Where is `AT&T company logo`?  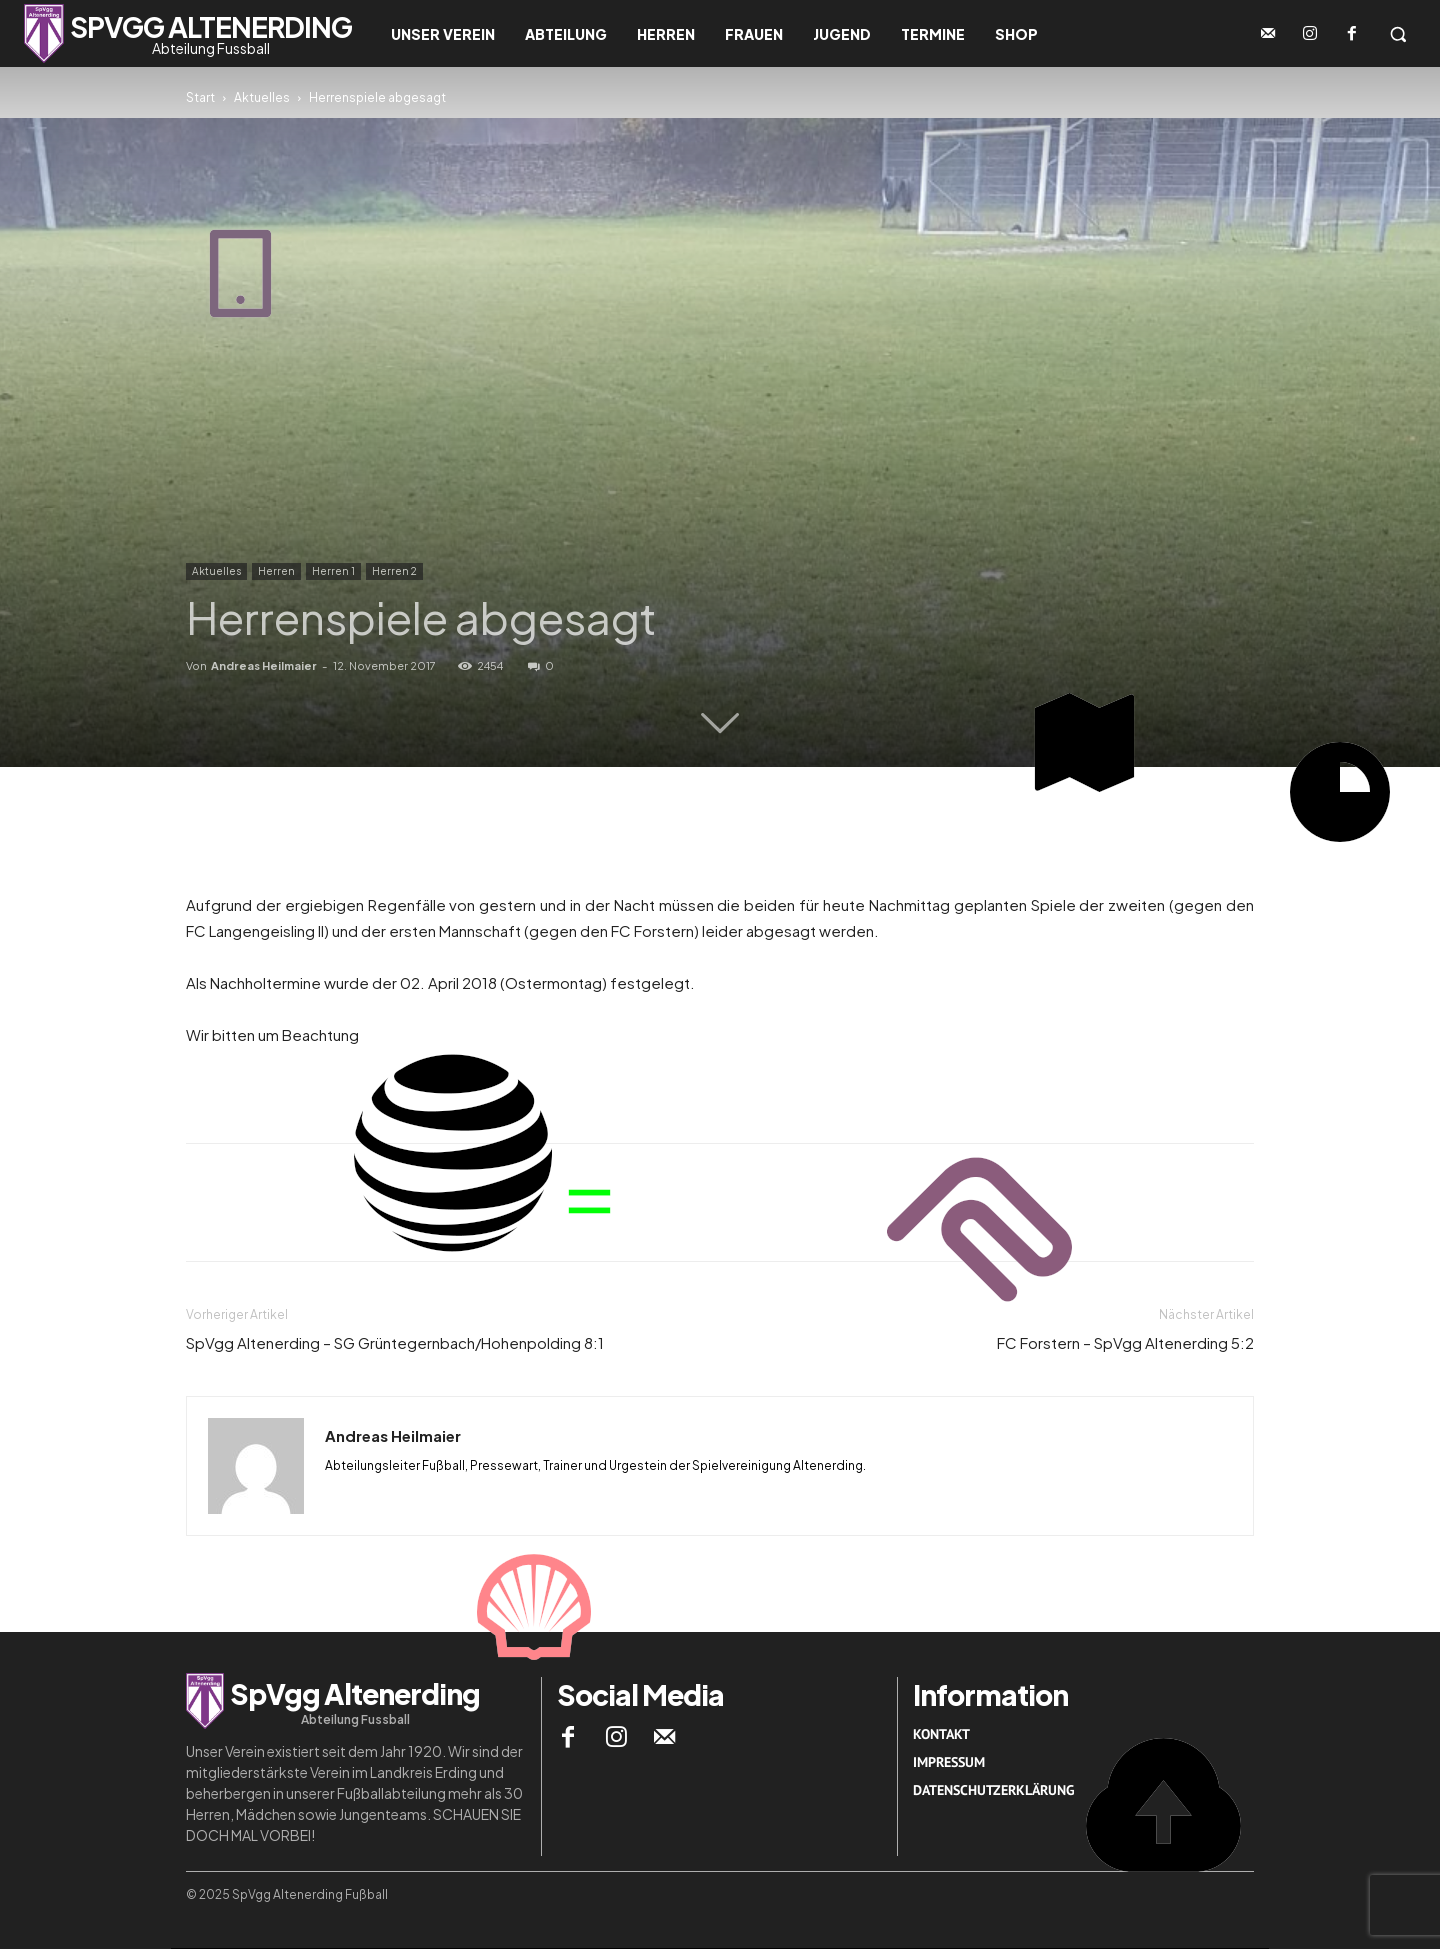 AT&T company logo is located at coordinates (453, 1153).